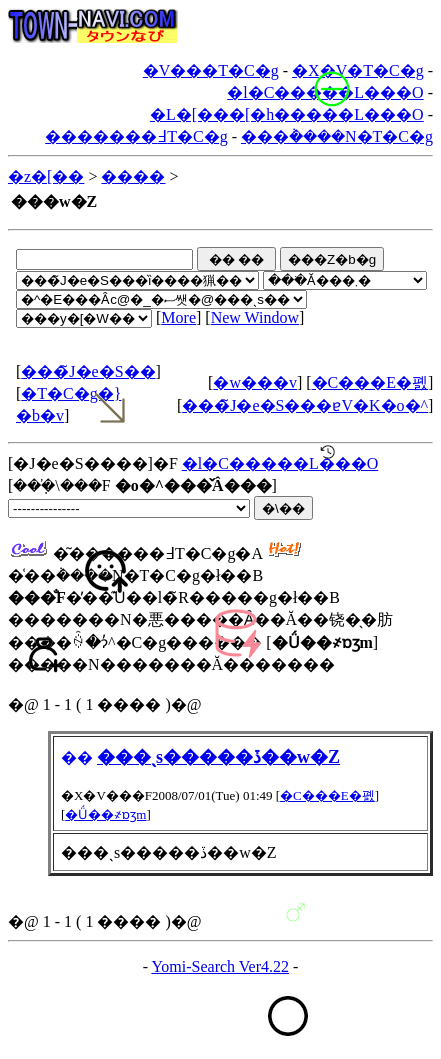 The image size is (441, 1059). Describe the element at coordinates (44, 654) in the screenshot. I see `add funds to your balance` at that location.